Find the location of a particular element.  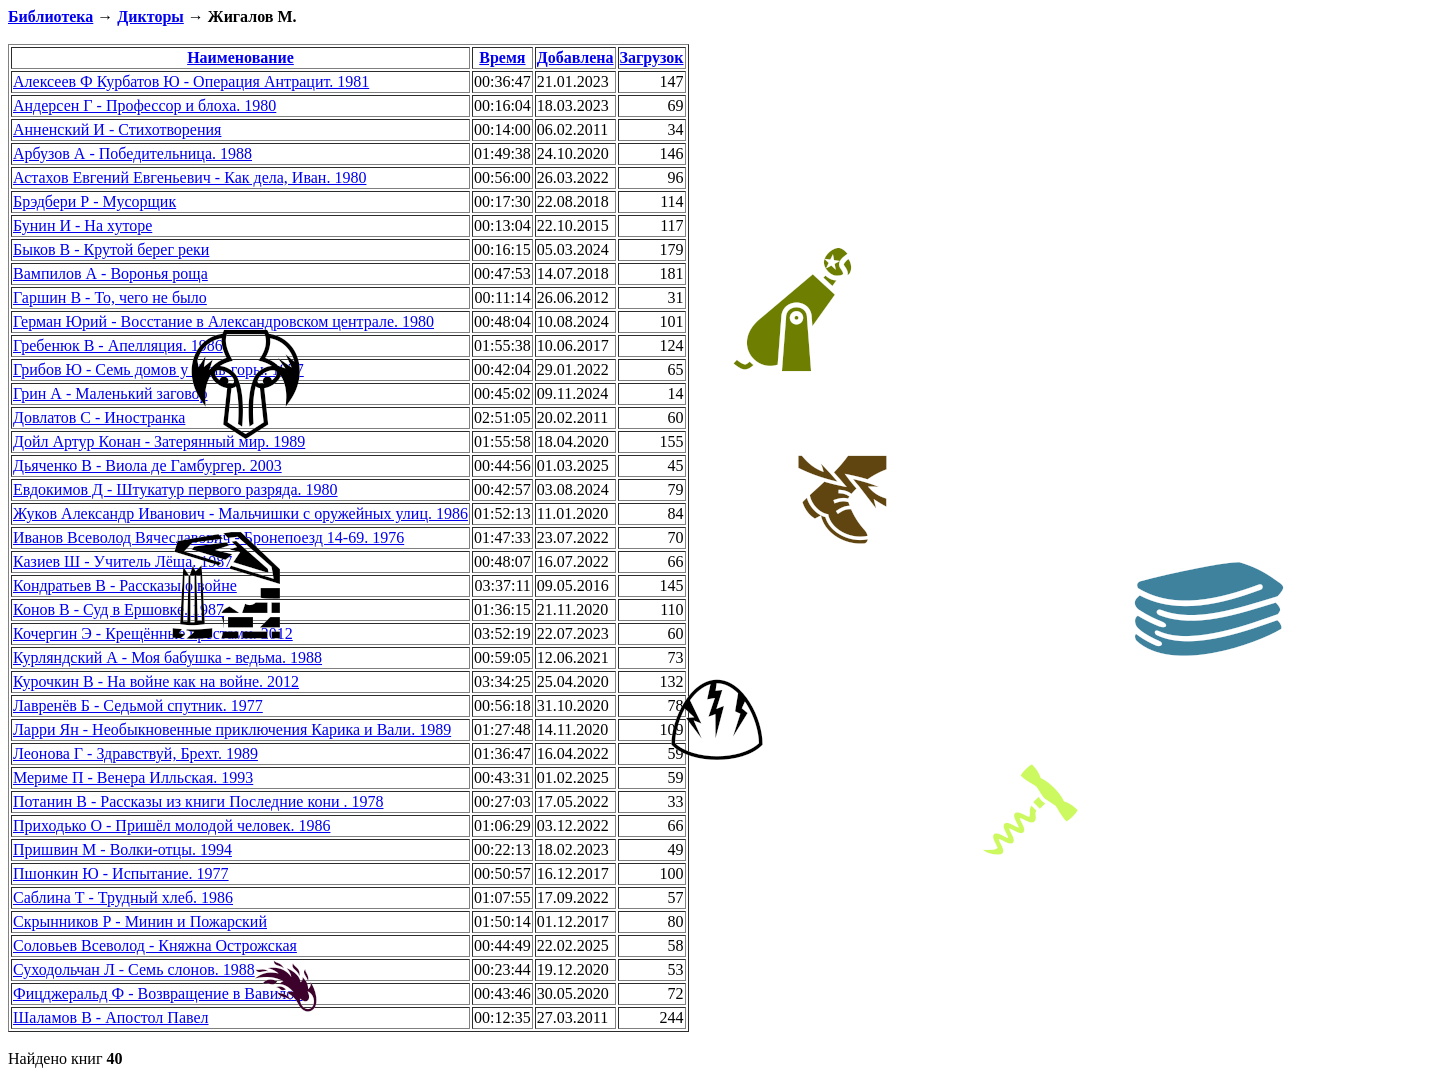

indicates a trip hazard or stumble is located at coordinates (842, 499).